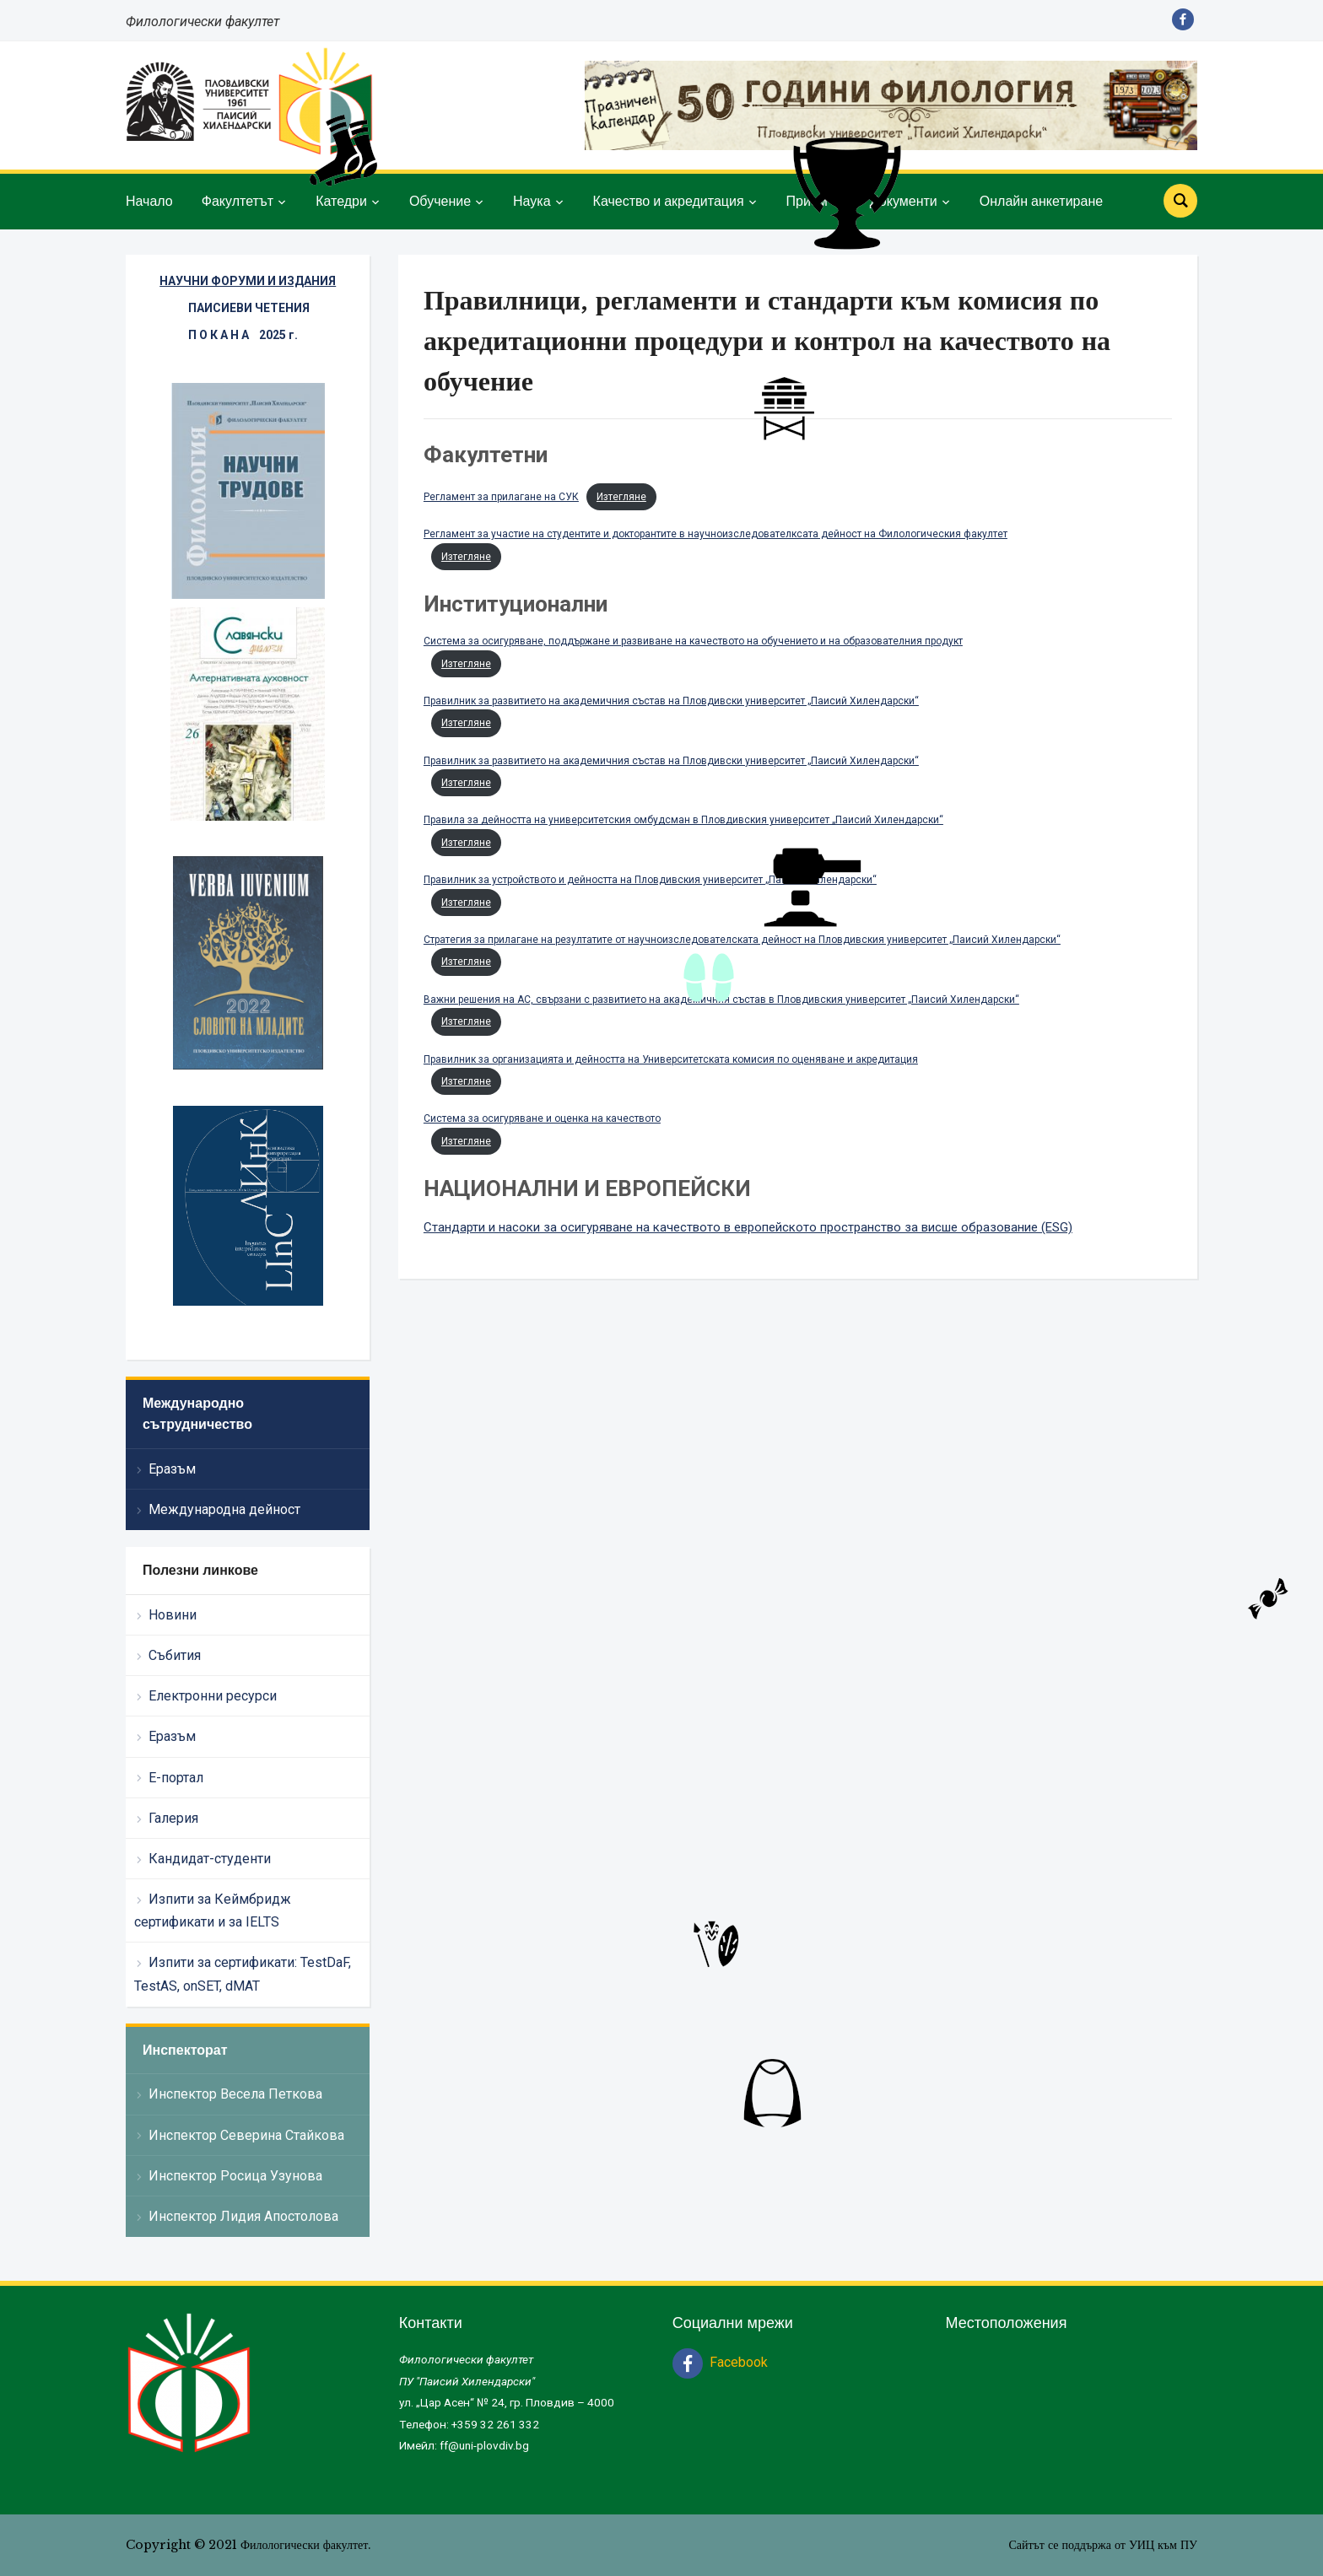  What do you see at coordinates (709, 977) in the screenshot?
I see `access comfort or relaxation settings` at bounding box center [709, 977].